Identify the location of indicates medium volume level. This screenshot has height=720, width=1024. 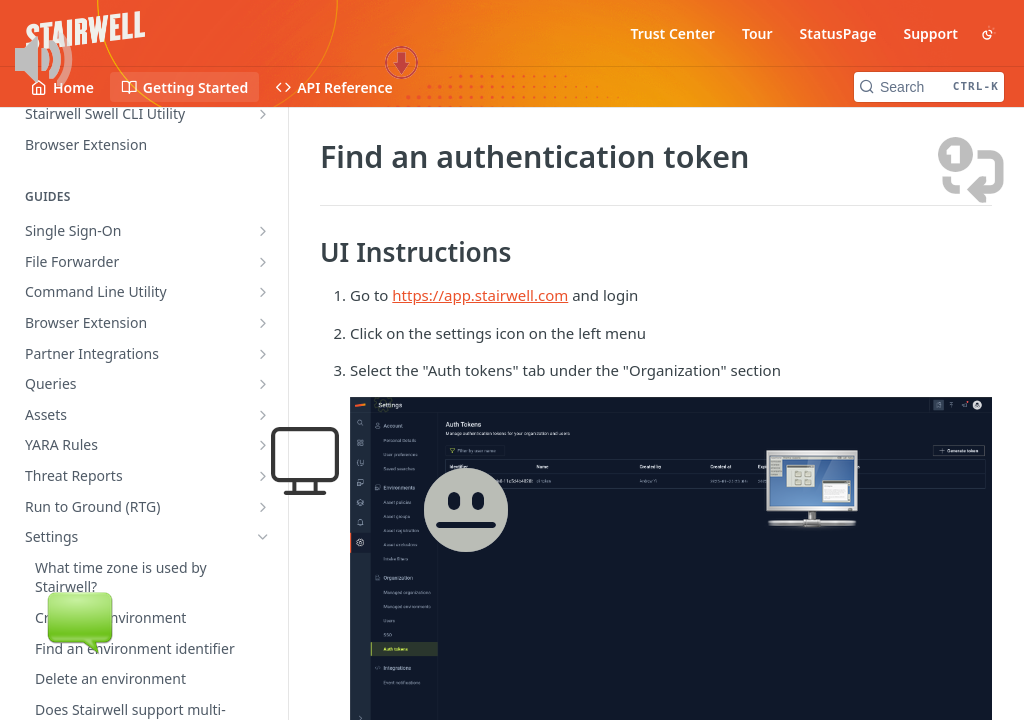
(45, 59).